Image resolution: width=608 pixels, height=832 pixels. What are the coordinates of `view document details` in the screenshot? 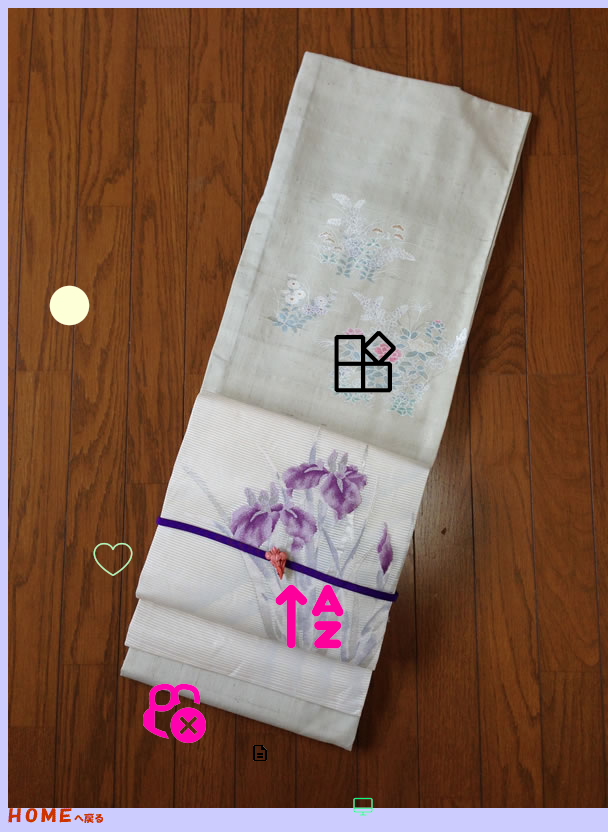 It's located at (260, 753).